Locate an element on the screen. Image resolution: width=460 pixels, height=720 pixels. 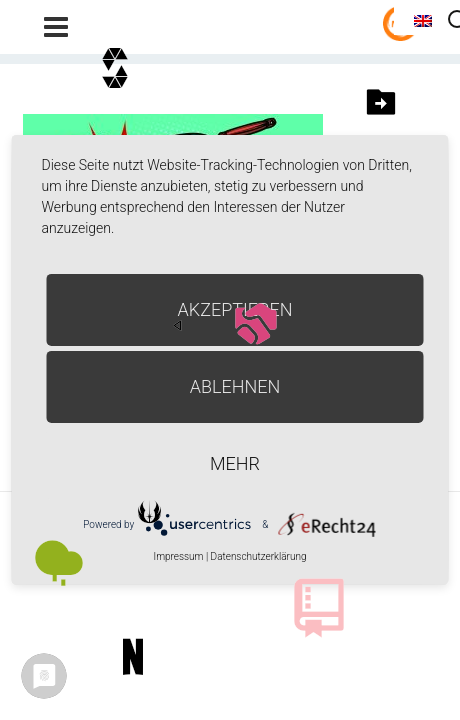
jedi order logo from star wars is located at coordinates (149, 511).